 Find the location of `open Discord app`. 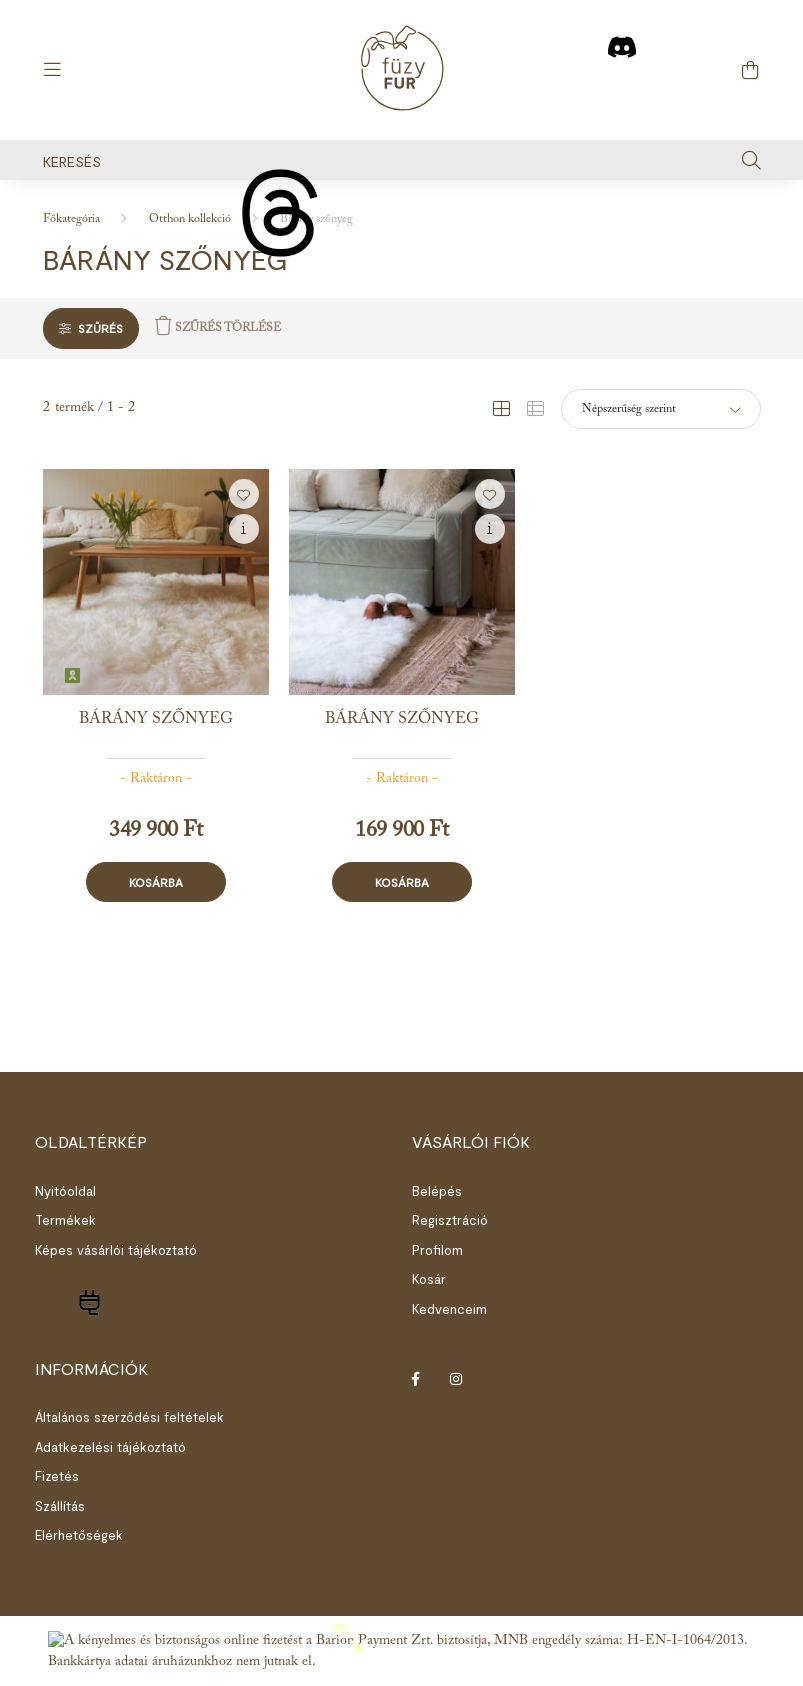

open Discord app is located at coordinates (622, 47).